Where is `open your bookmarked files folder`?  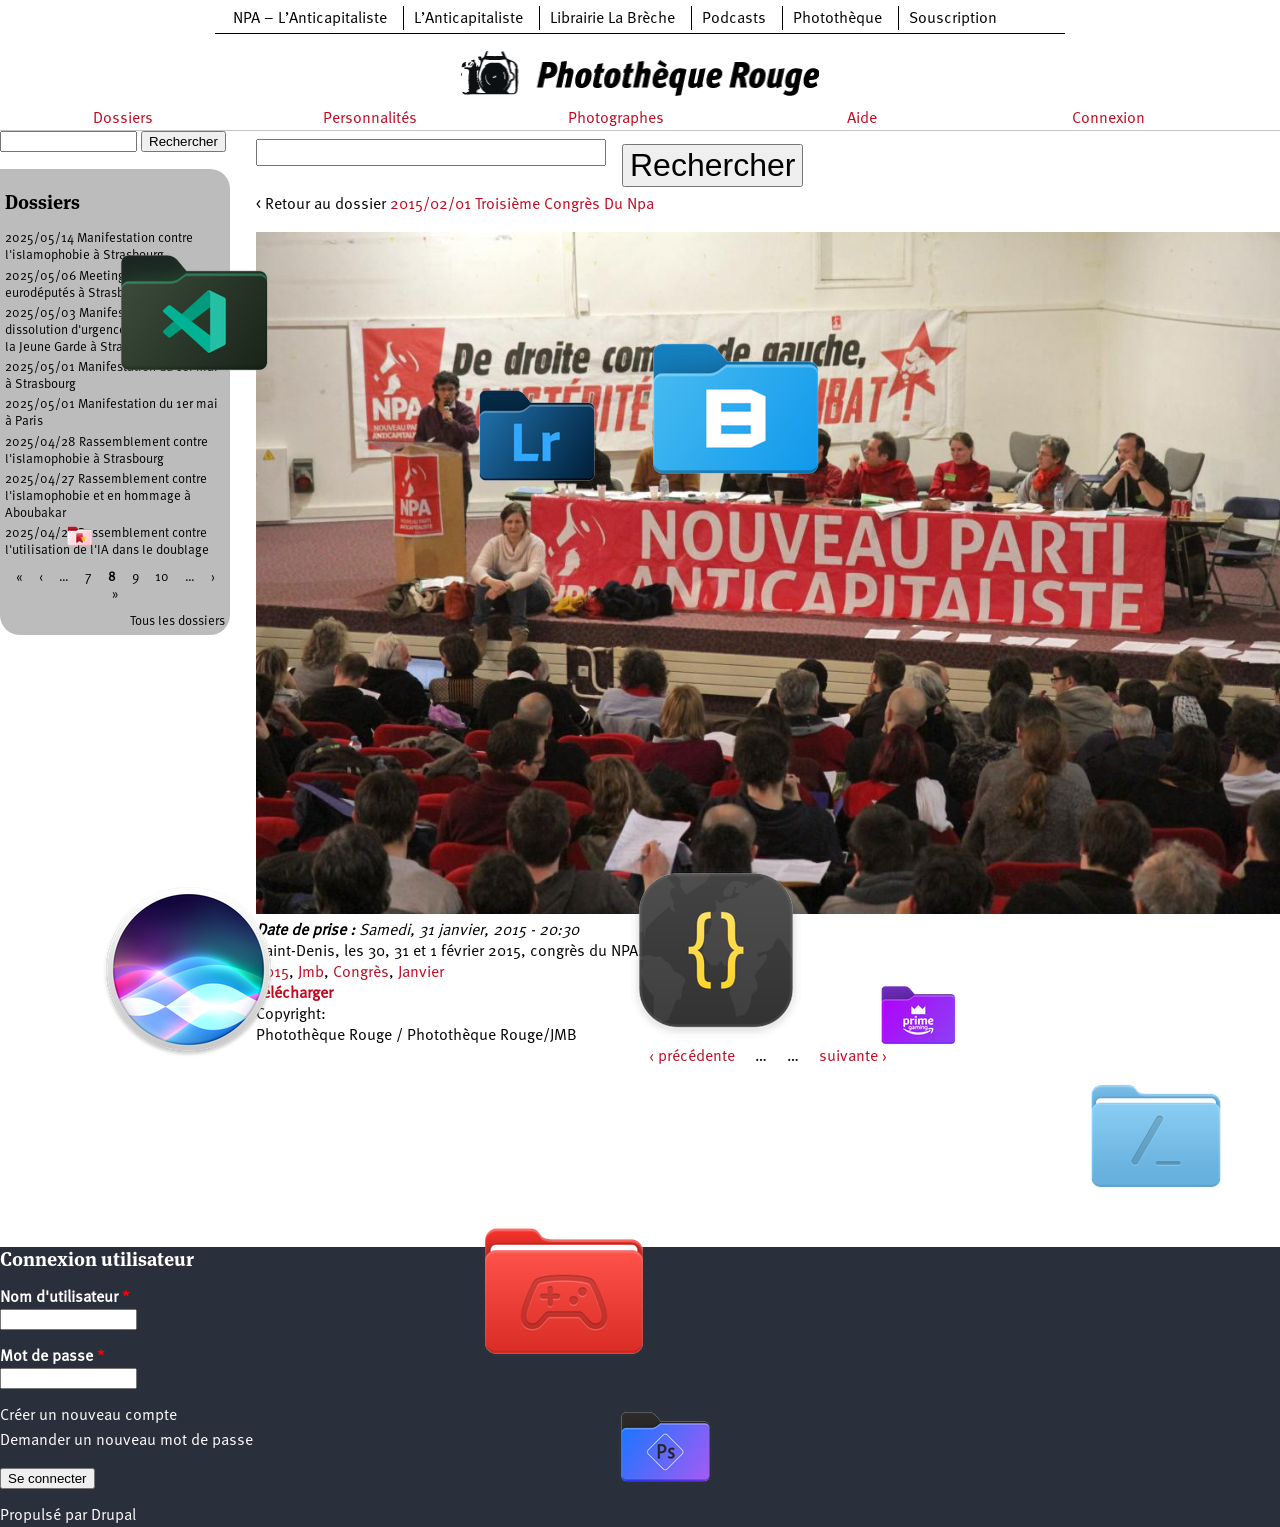
open your bookmarked files folder is located at coordinates (79, 536).